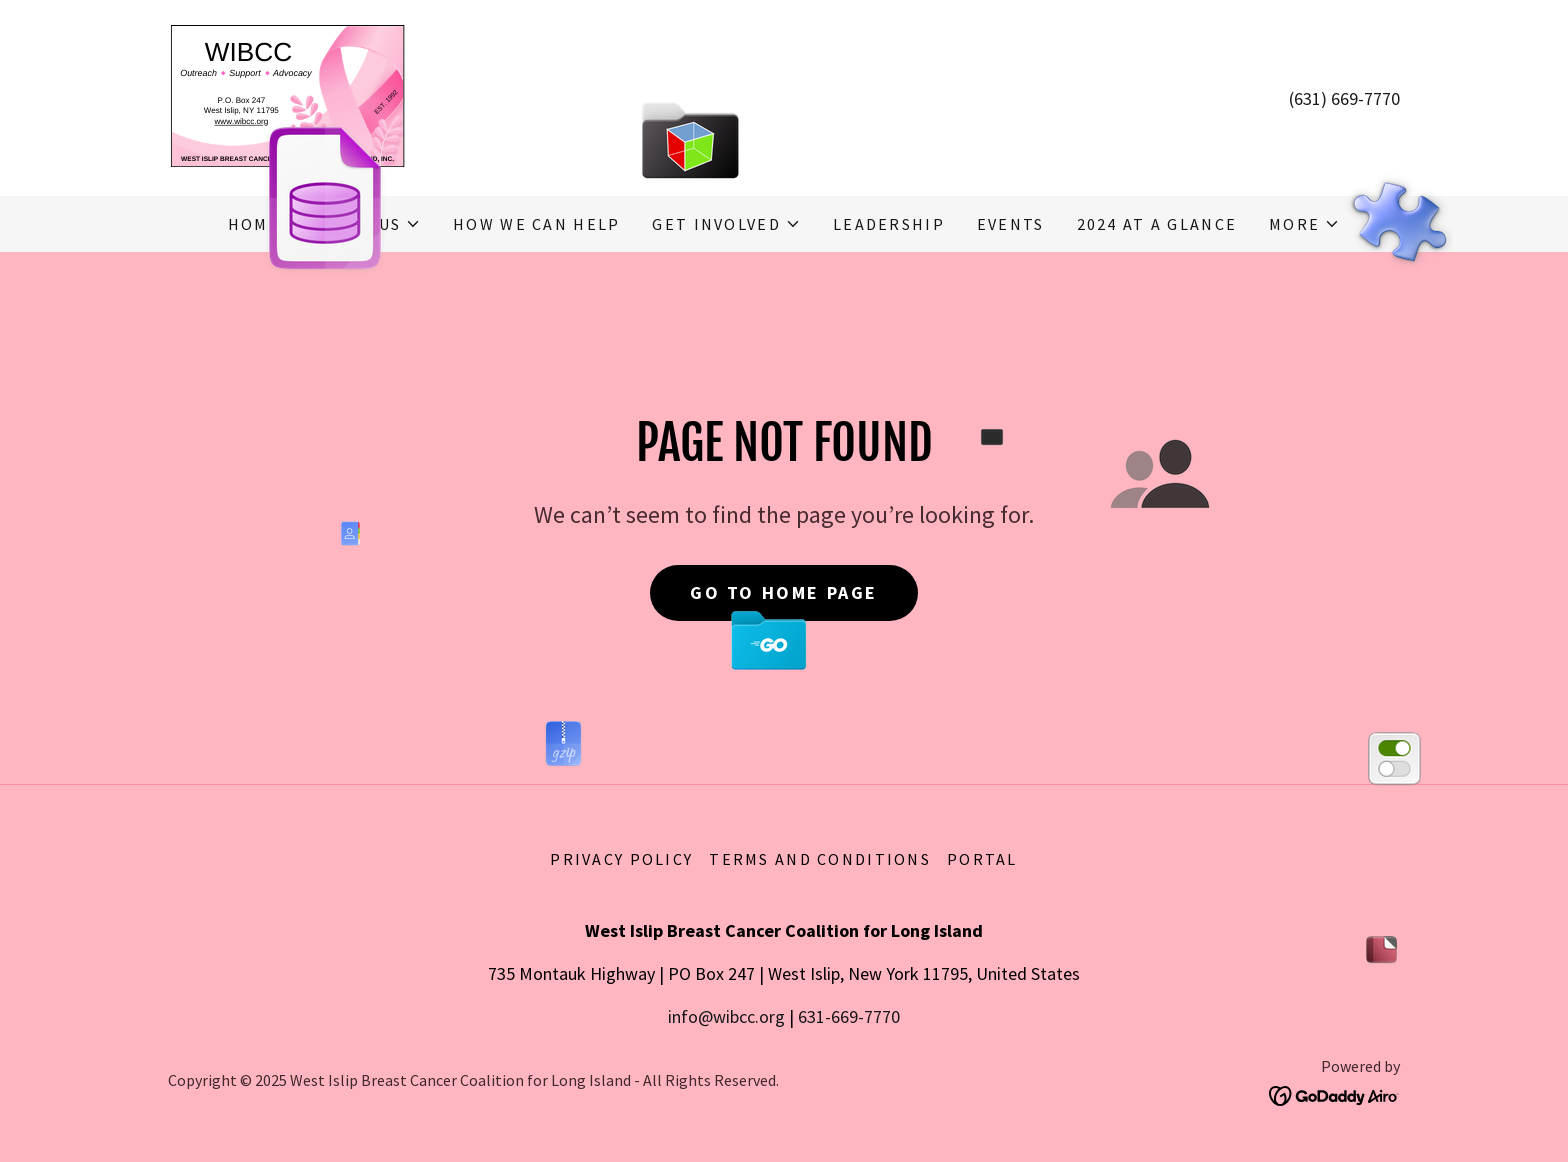  What do you see at coordinates (768, 642) in the screenshot?
I see `open folder containing Go language projects` at bounding box center [768, 642].